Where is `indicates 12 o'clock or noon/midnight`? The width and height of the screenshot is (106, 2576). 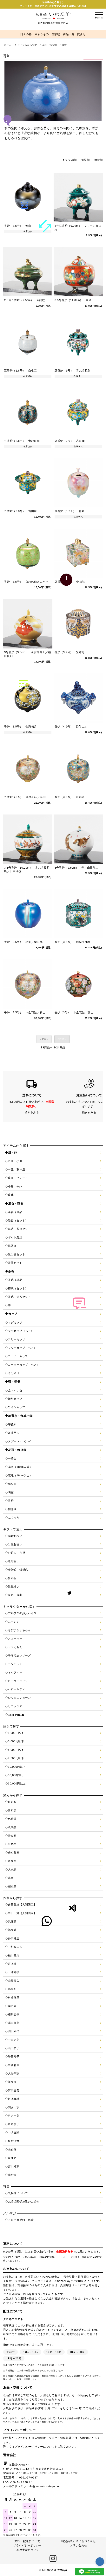
indicates 12 o'clock or noon/midnight is located at coordinates (66, 580).